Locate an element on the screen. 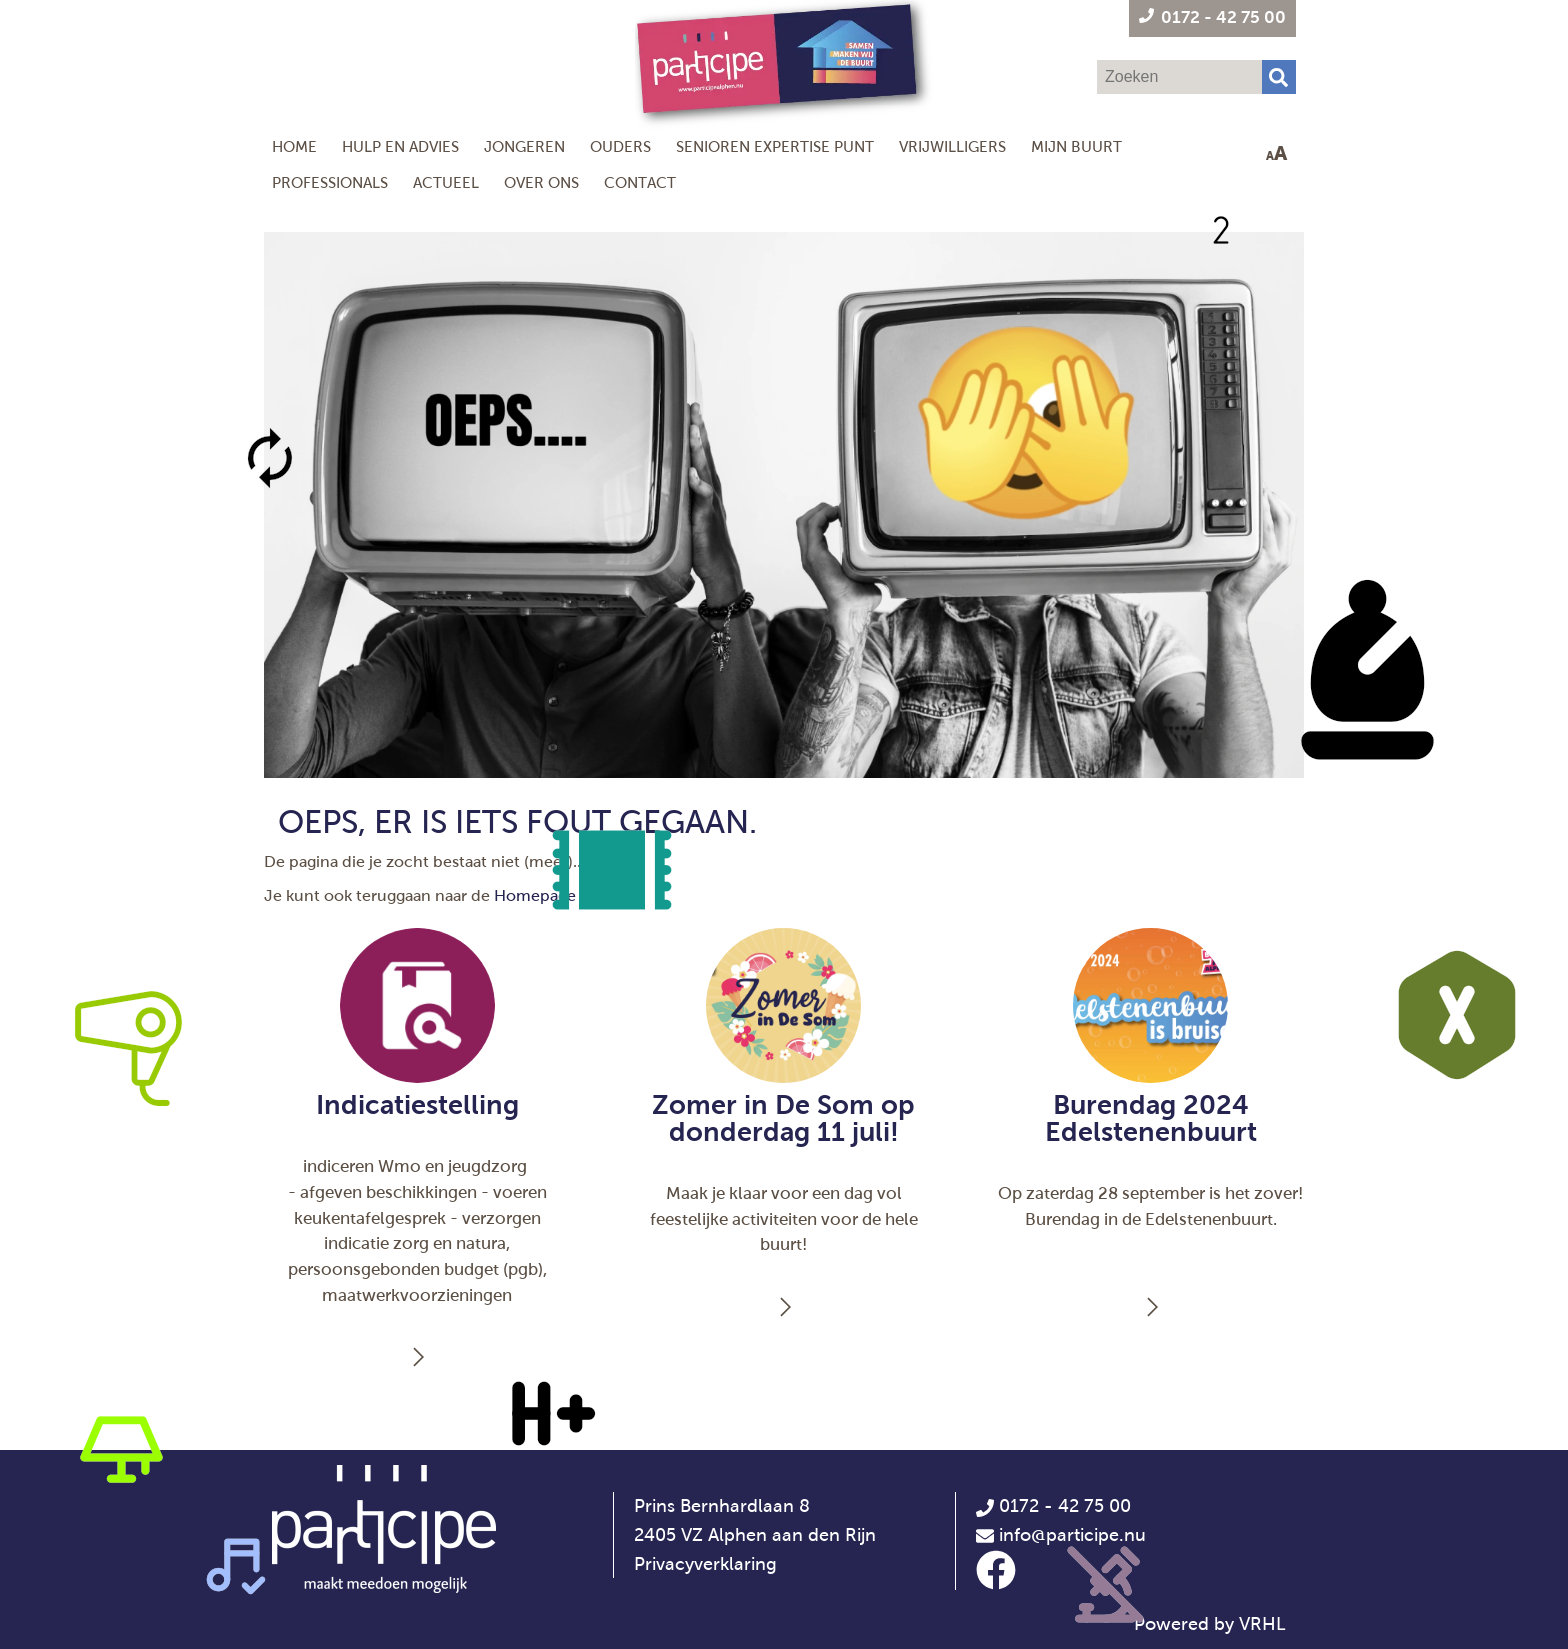 This screenshot has width=1568, height=1649. indicates step two in a sequence or process is located at coordinates (1221, 230).